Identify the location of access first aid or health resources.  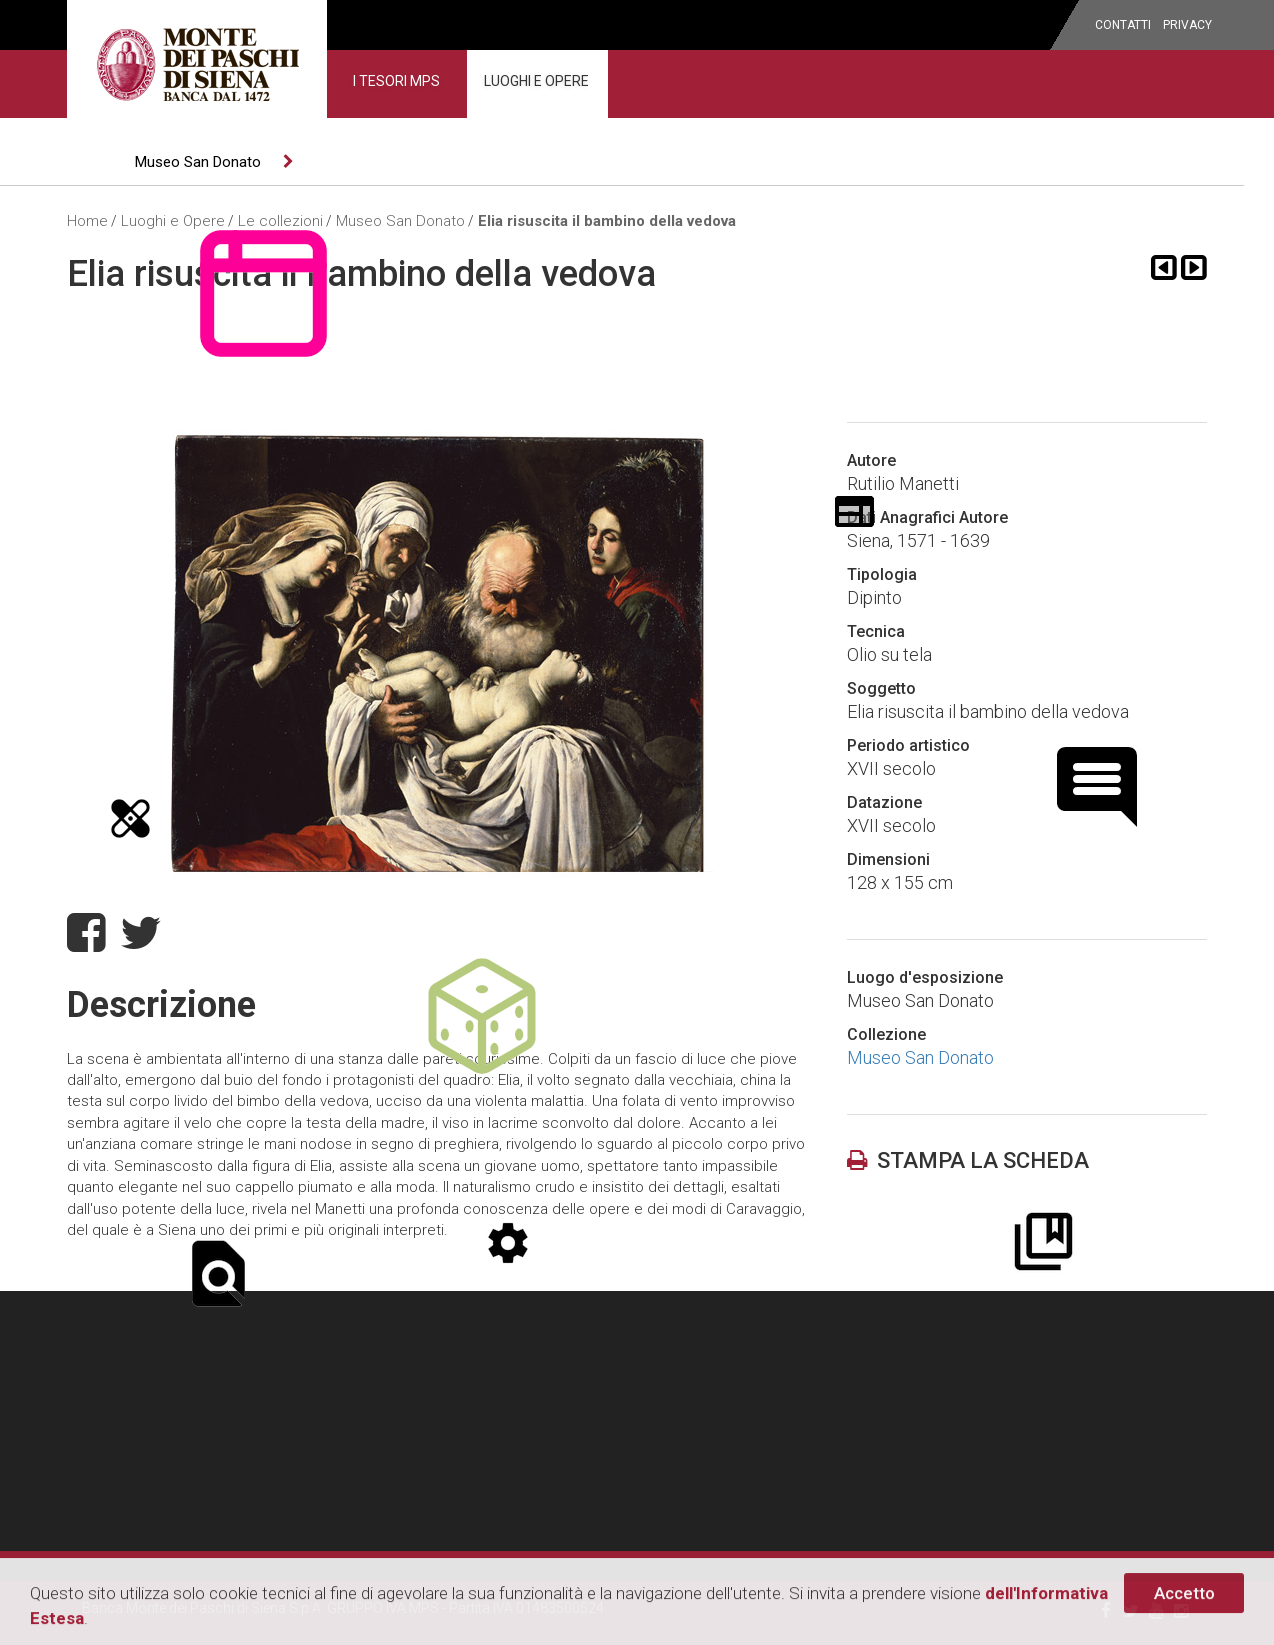
(130, 818).